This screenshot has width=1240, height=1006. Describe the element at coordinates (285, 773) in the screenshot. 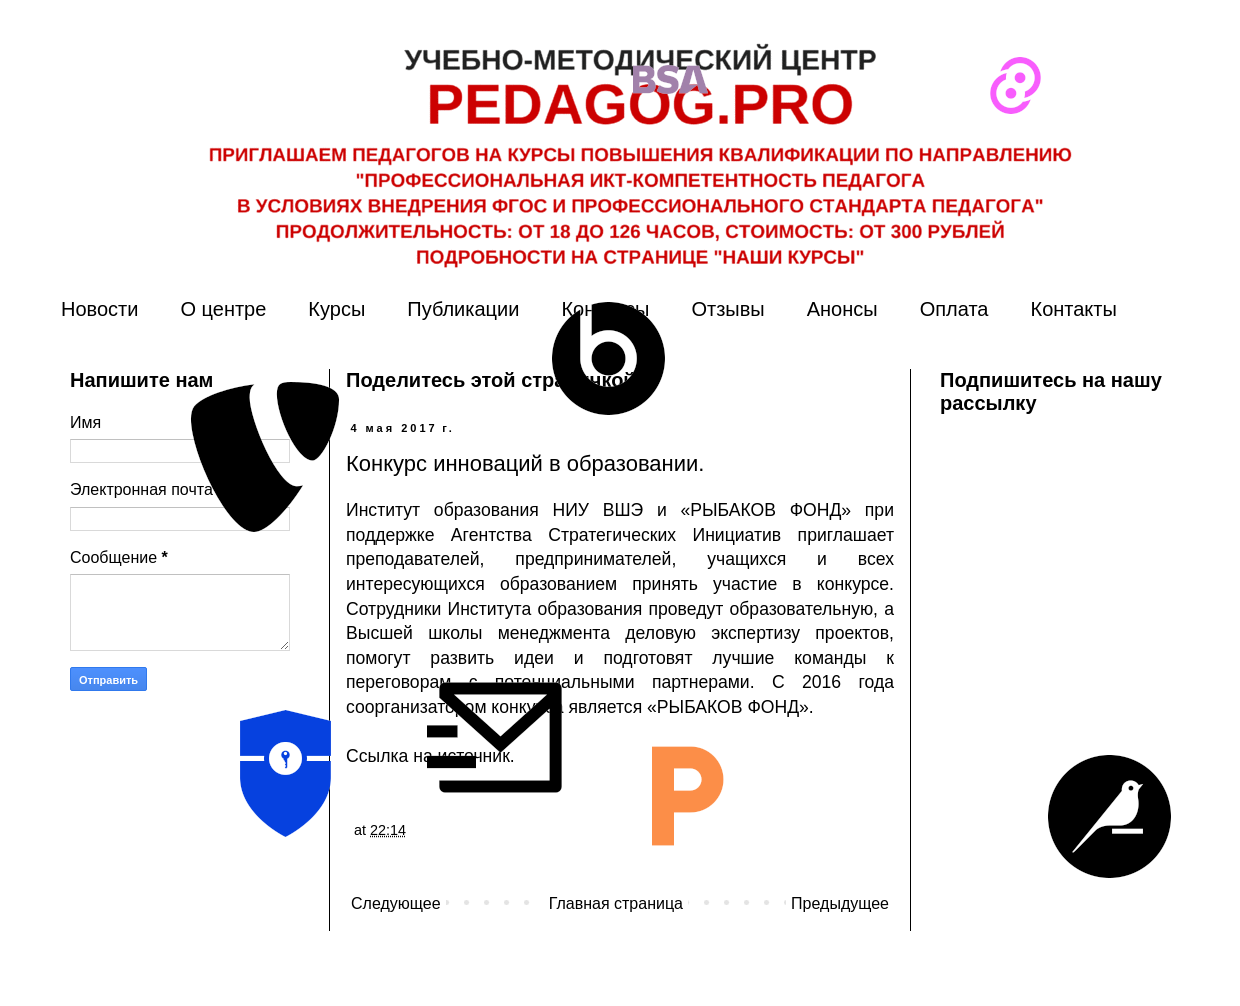

I see `spring security framework logo` at that location.